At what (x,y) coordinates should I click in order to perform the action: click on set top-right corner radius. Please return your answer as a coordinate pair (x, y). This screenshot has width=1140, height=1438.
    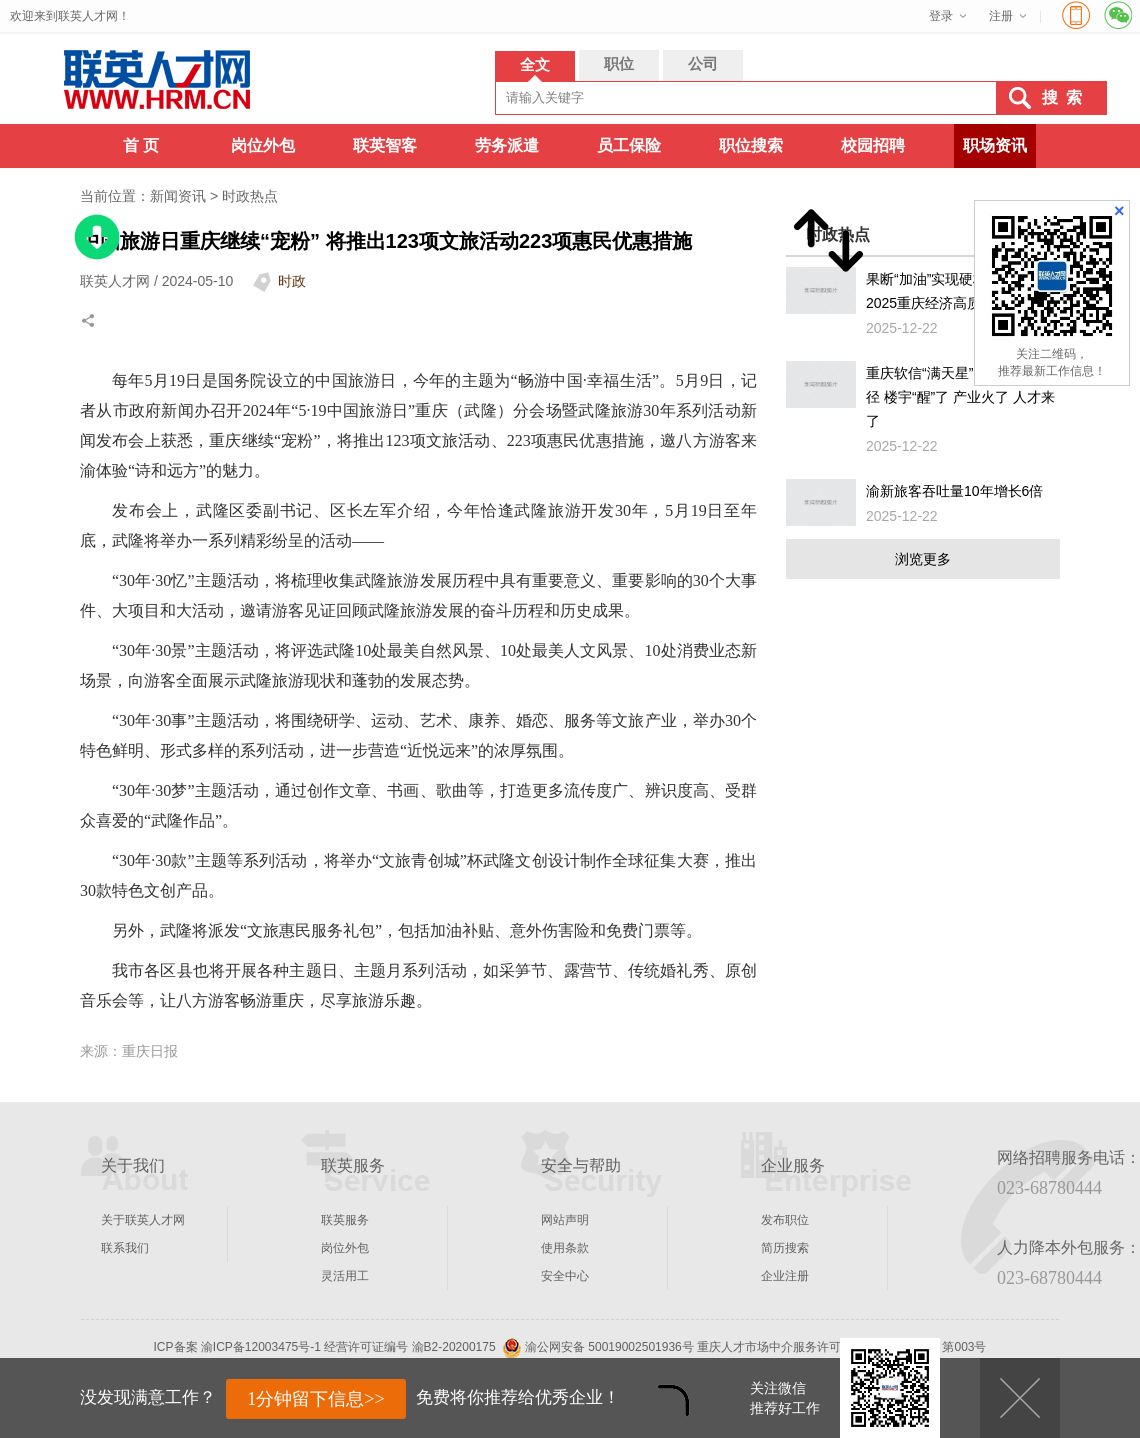
    Looking at the image, I should click on (673, 1400).